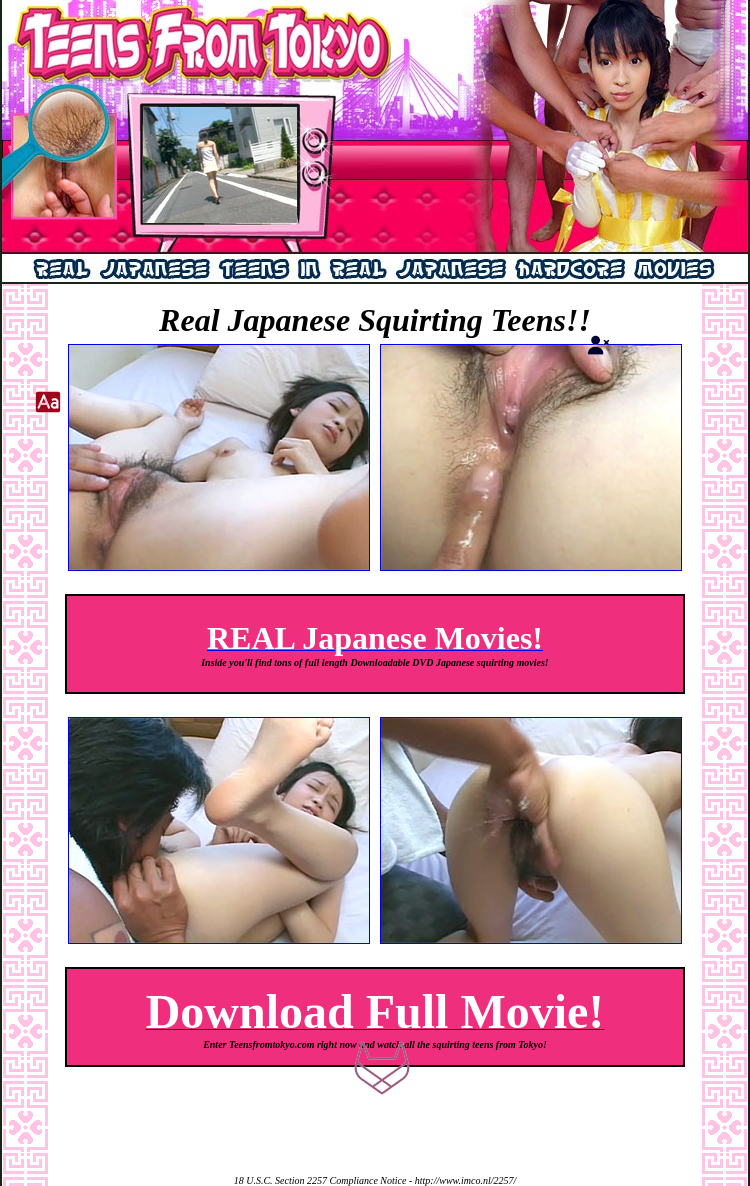  I want to click on remove a user from the list, so click(598, 345).